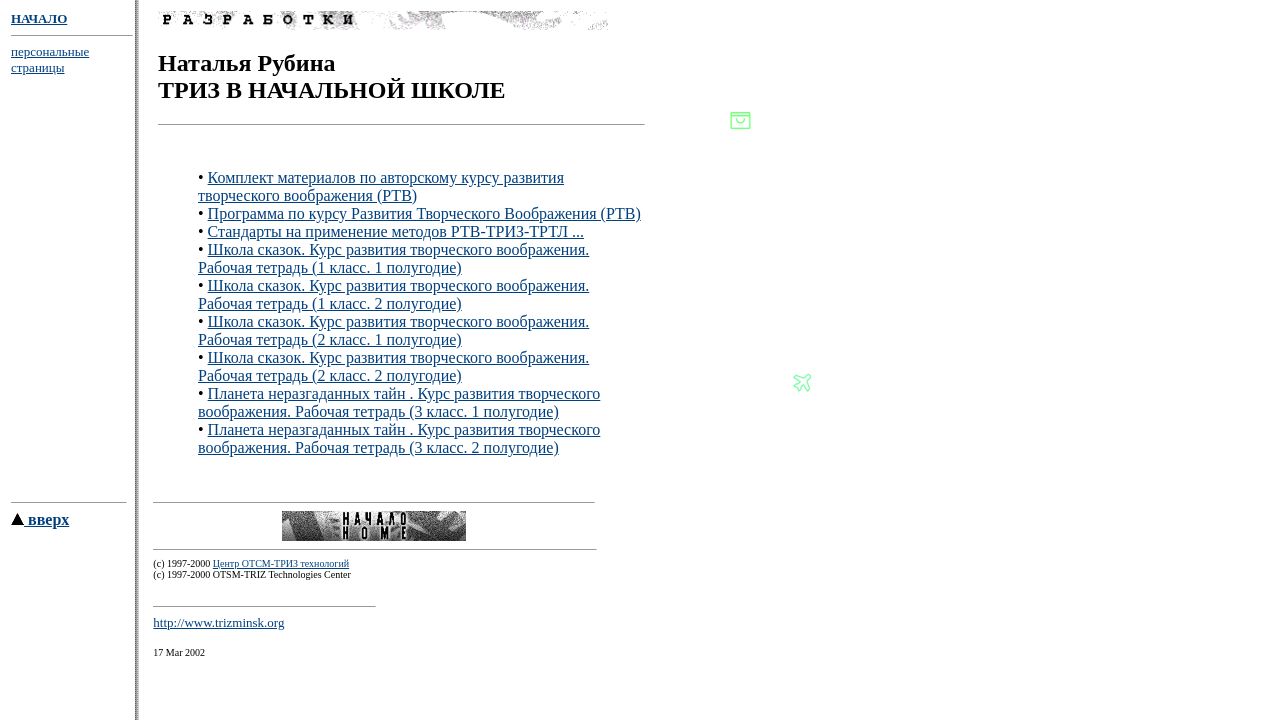 This screenshot has height=720, width=1280. Describe the element at coordinates (802, 382) in the screenshot. I see `enable airplane mode` at that location.